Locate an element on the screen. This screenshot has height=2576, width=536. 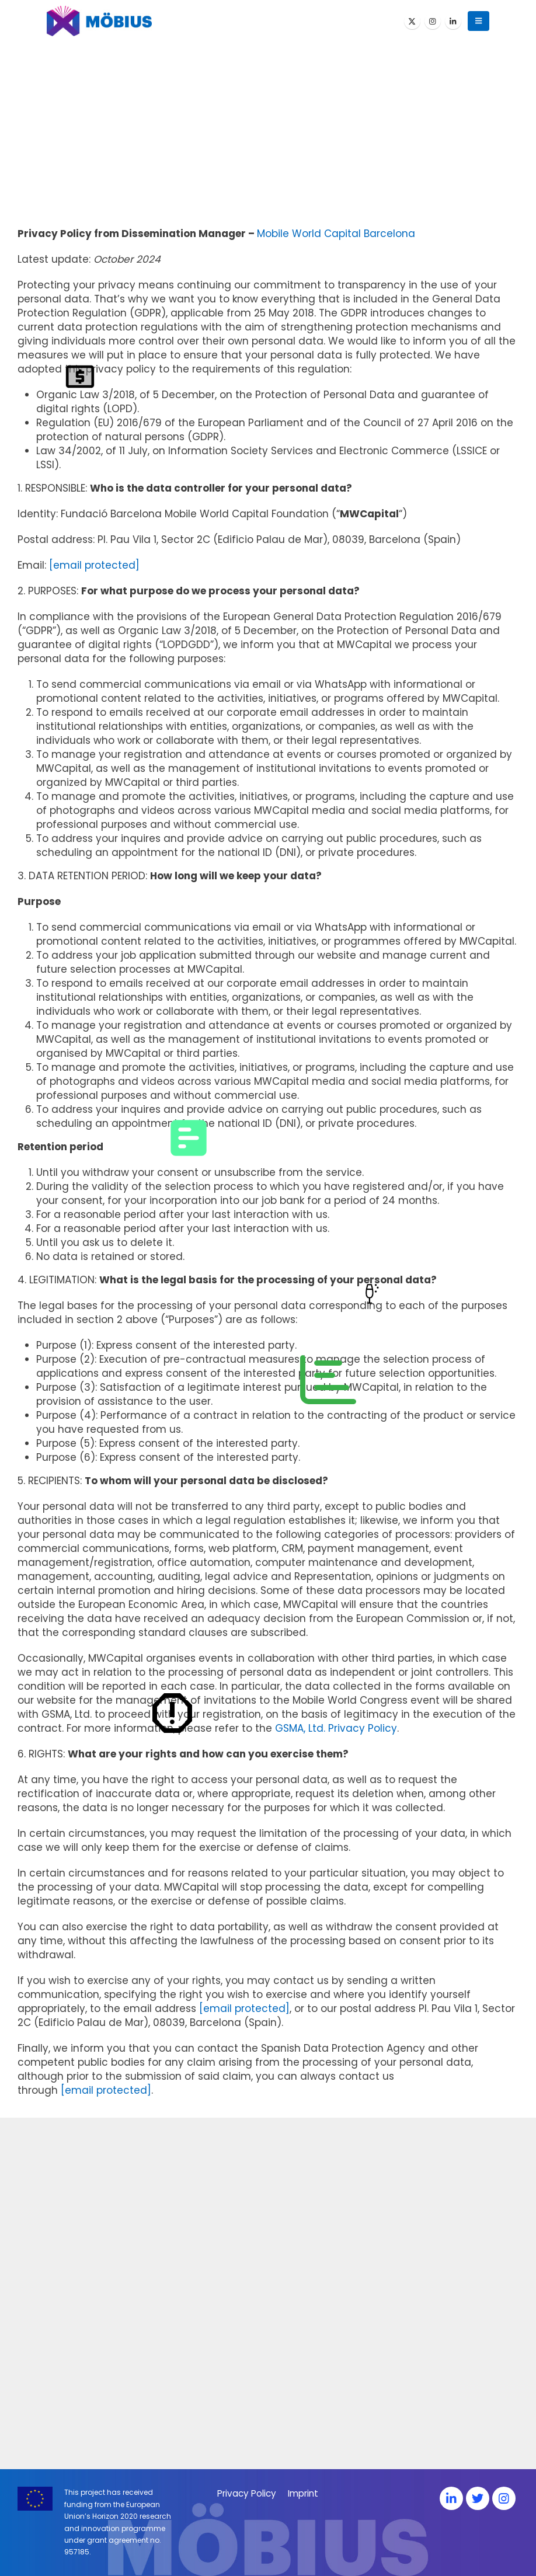
view poll or survey results is located at coordinates (189, 1138).